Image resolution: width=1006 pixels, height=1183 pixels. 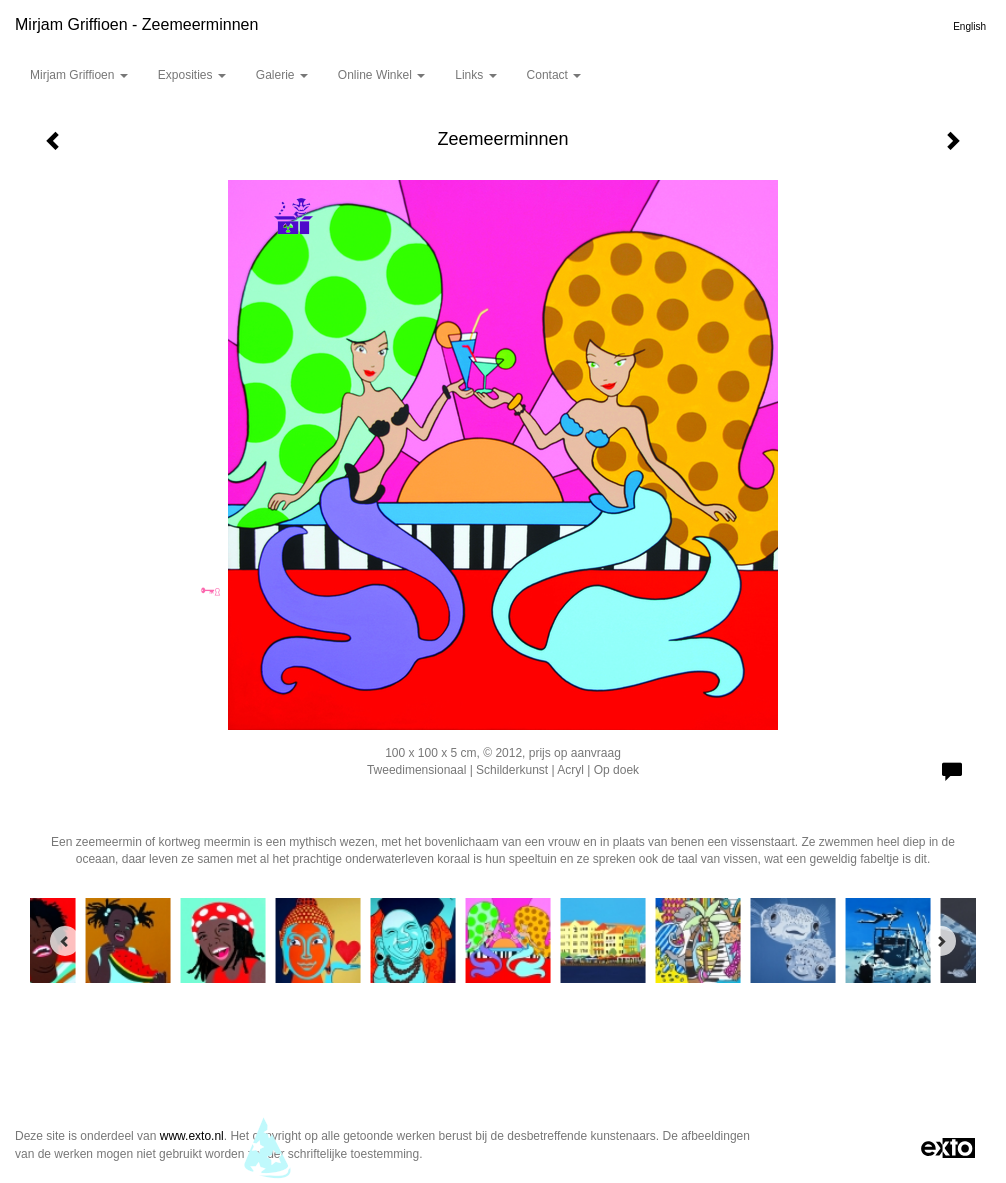 I want to click on unlock a secured item or feature, so click(x=210, y=591).